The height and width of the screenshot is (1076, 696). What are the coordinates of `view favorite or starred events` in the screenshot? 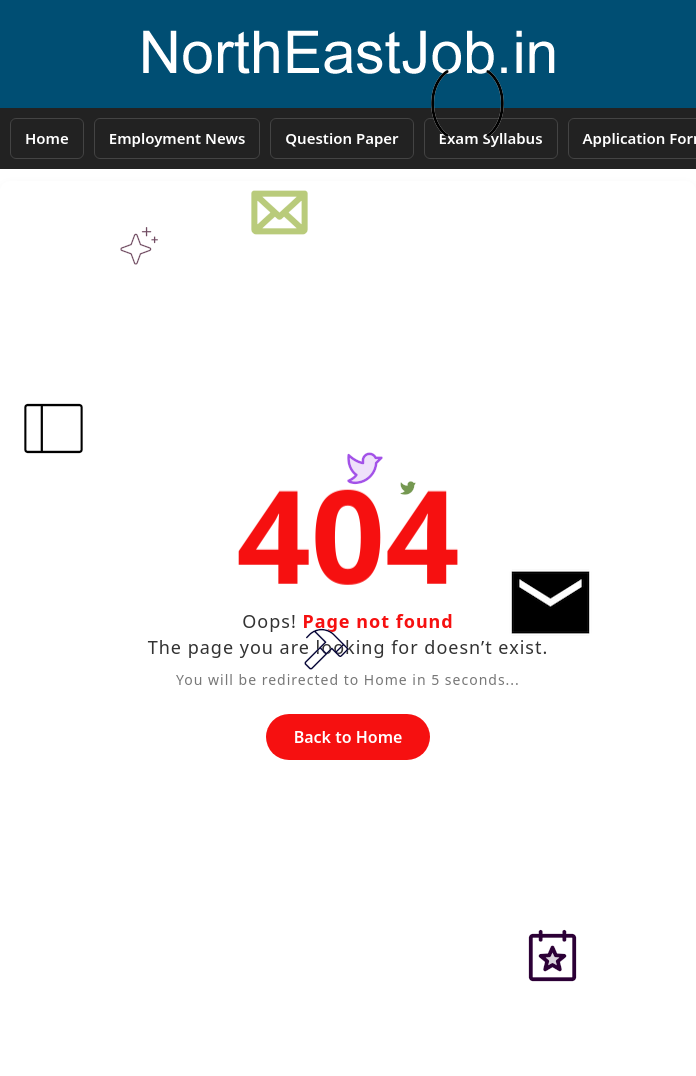 It's located at (552, 957).